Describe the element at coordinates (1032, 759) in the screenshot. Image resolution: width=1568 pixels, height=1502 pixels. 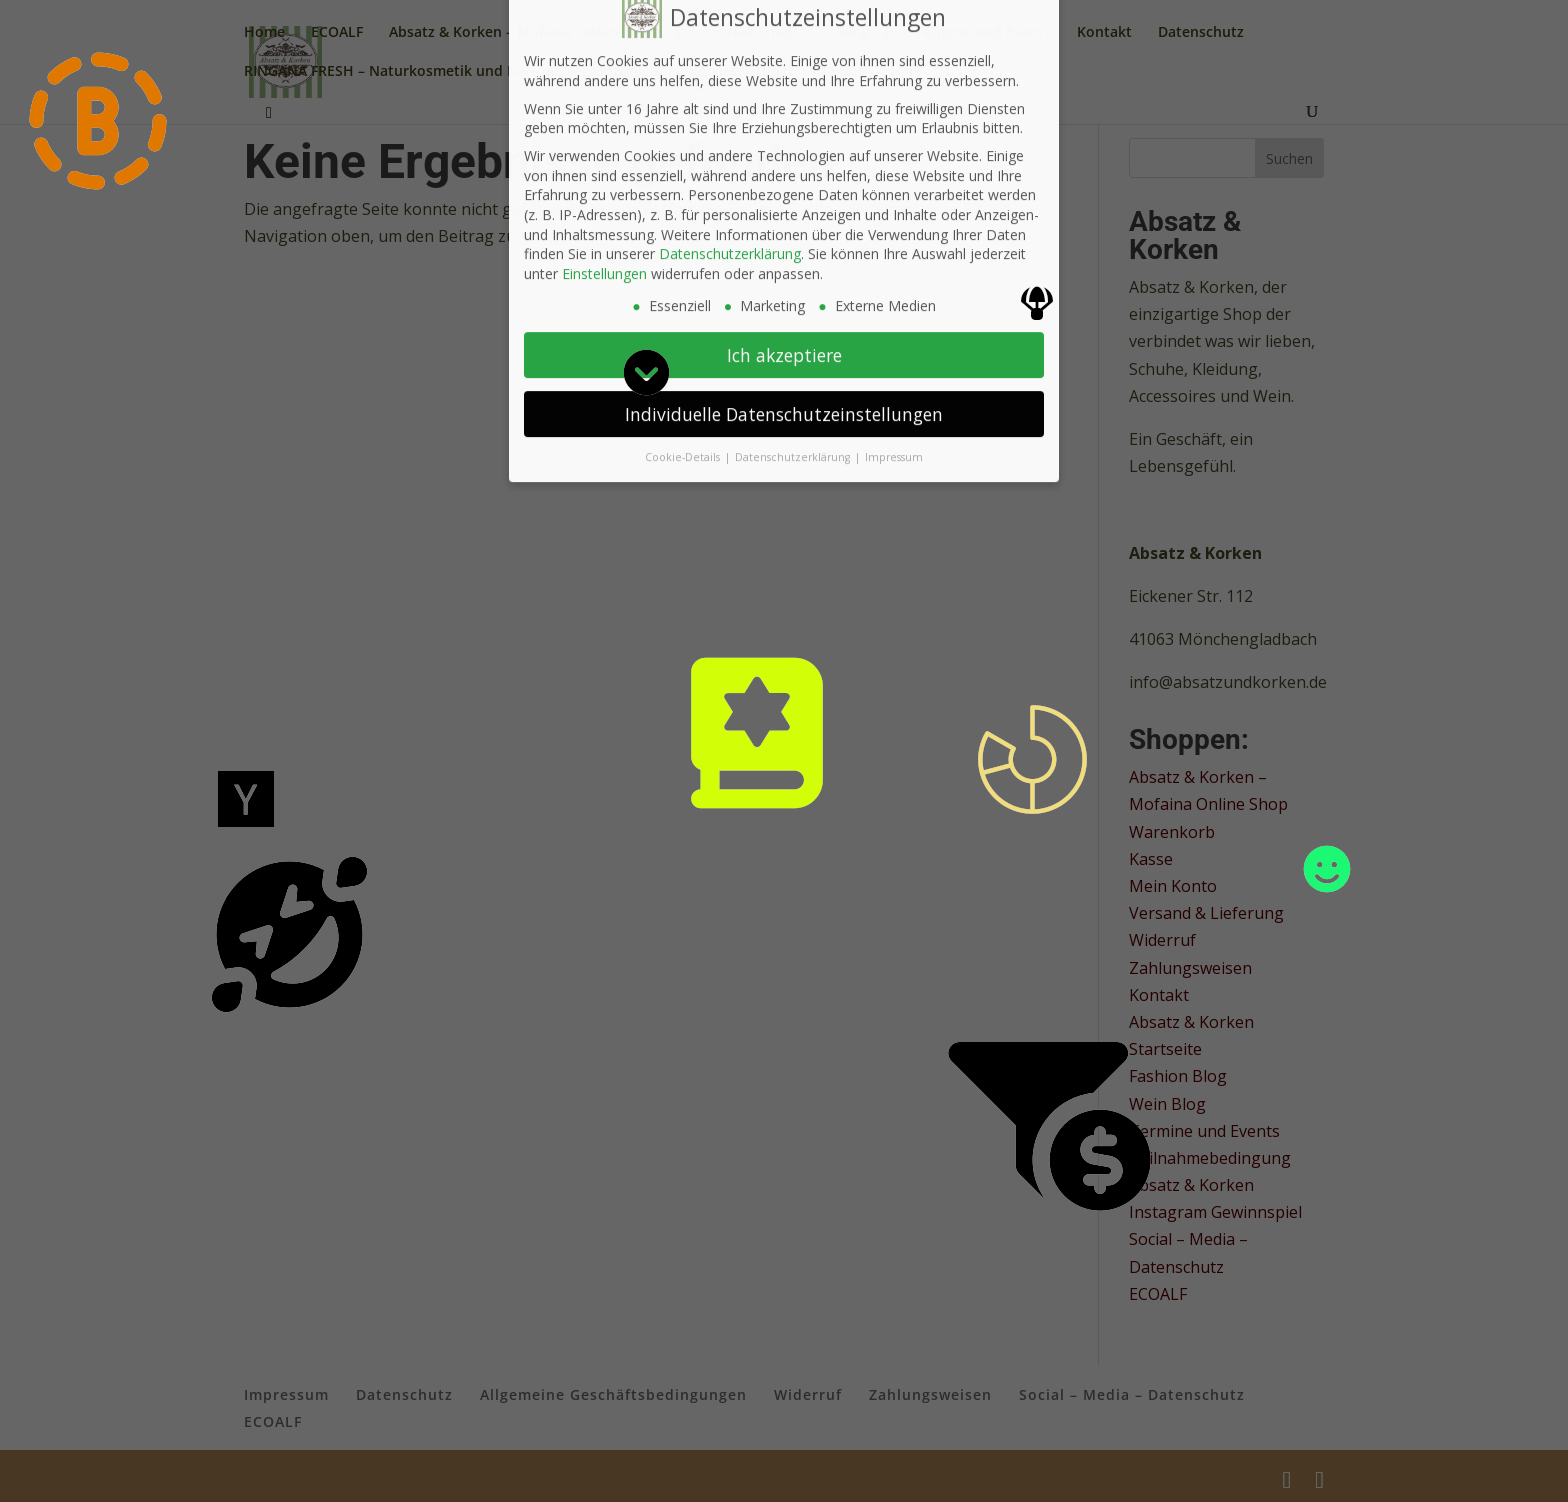
I see `view analytics or statistics breakdown` at that location.